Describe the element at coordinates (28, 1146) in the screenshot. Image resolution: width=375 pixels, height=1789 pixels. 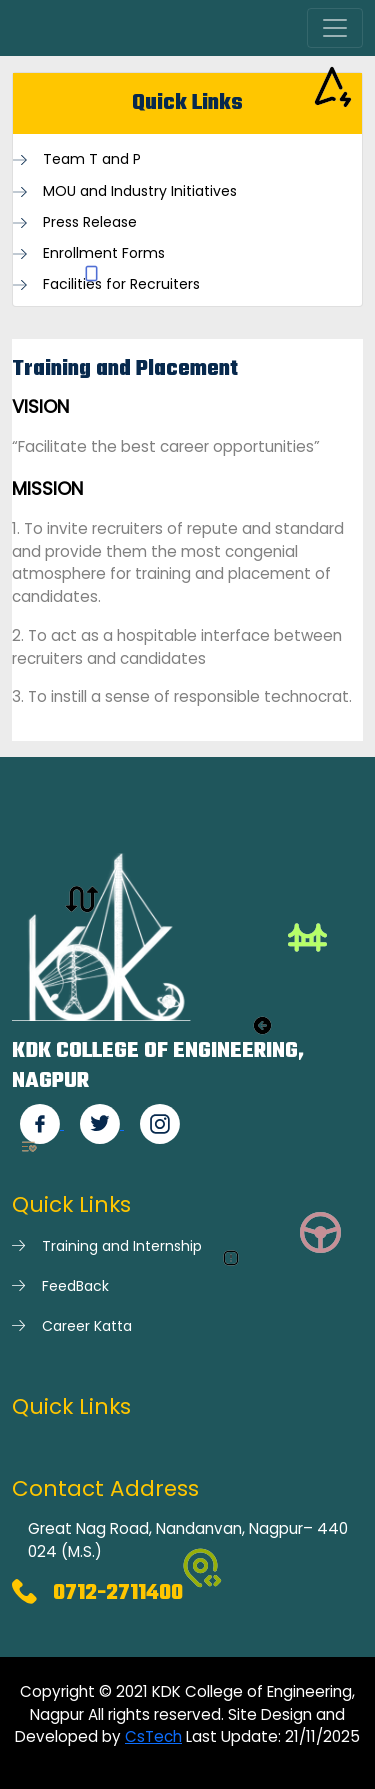
I see `view your favorites list` at that location.